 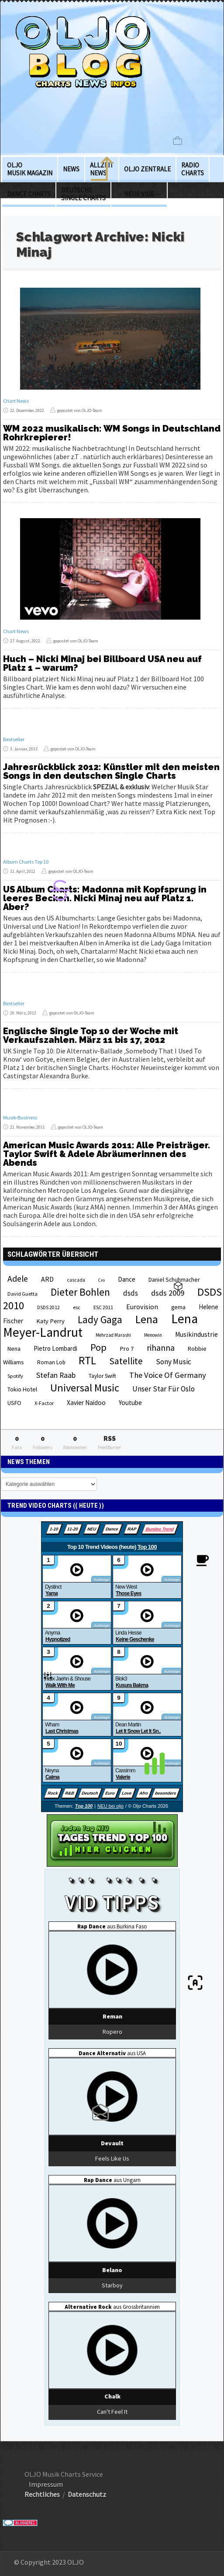 What do you see at coordinates (60, 890) in the screenshot?
I see `apply strikethrough formatting to selected text` at bounding box center [60, 890].